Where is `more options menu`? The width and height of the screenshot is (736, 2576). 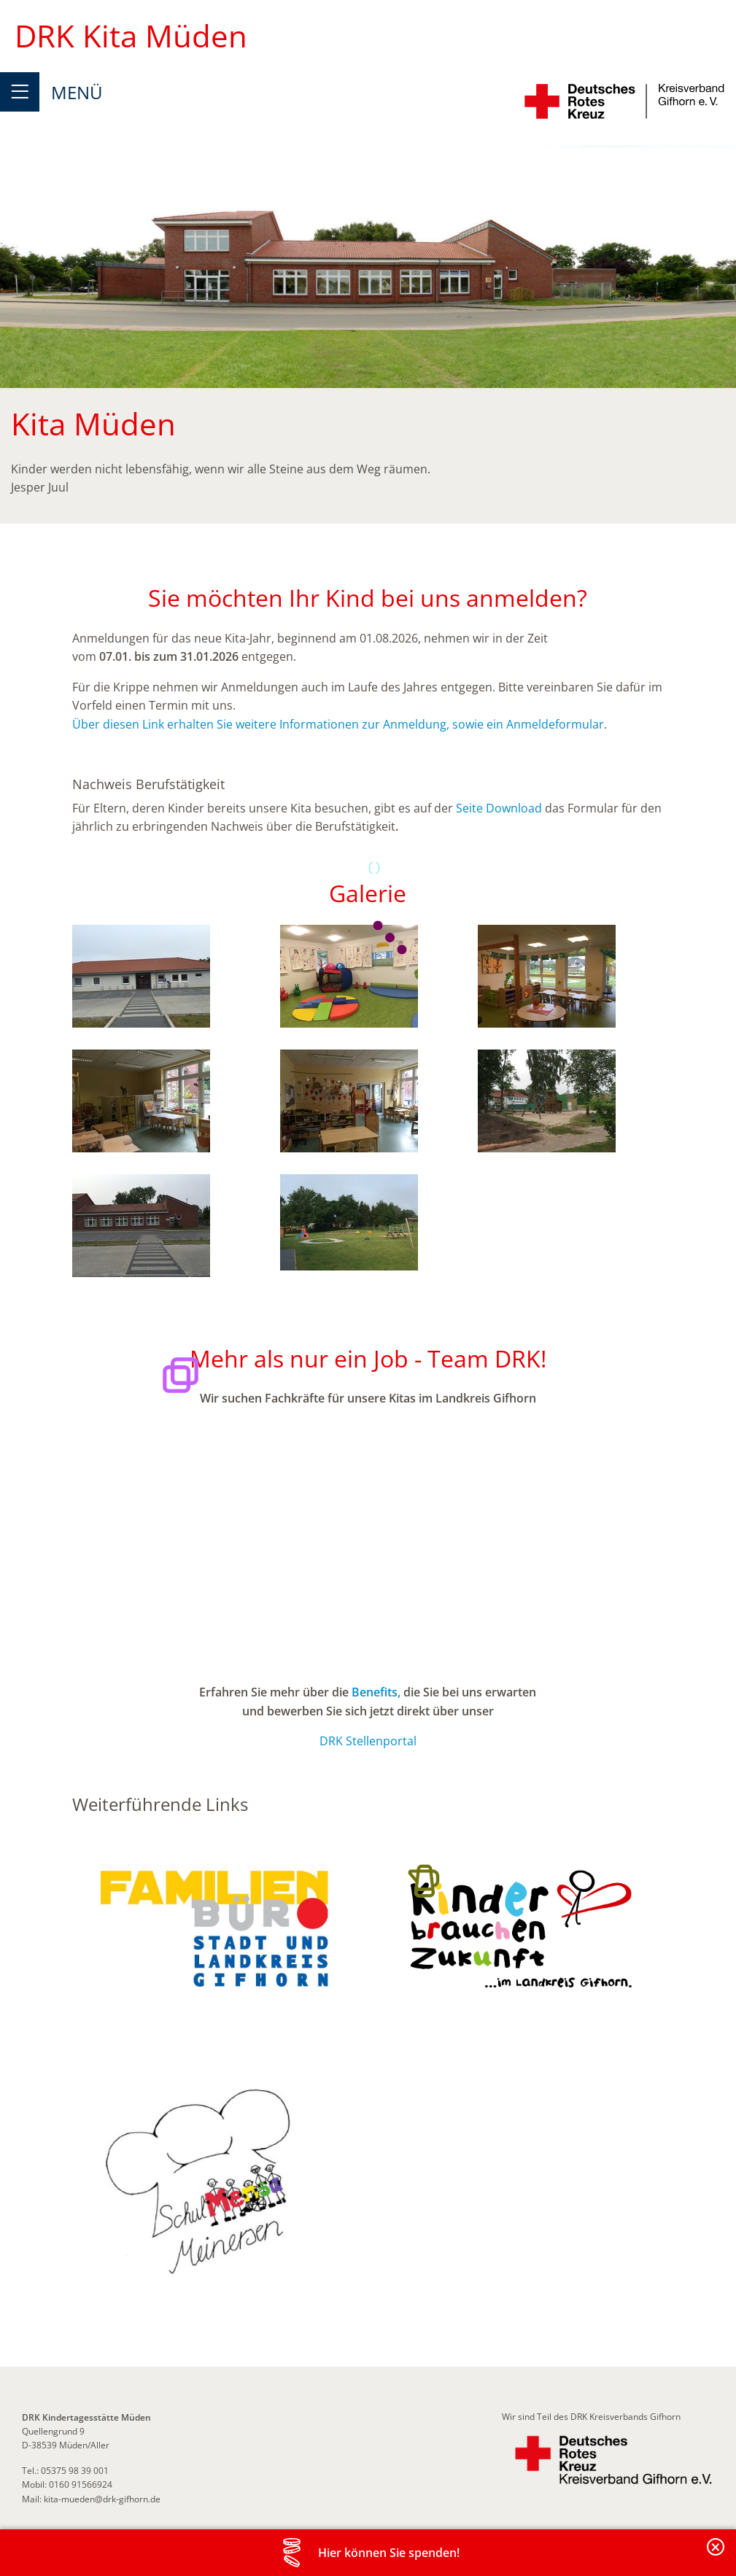
more options menu is located at coordinates (390, 937).